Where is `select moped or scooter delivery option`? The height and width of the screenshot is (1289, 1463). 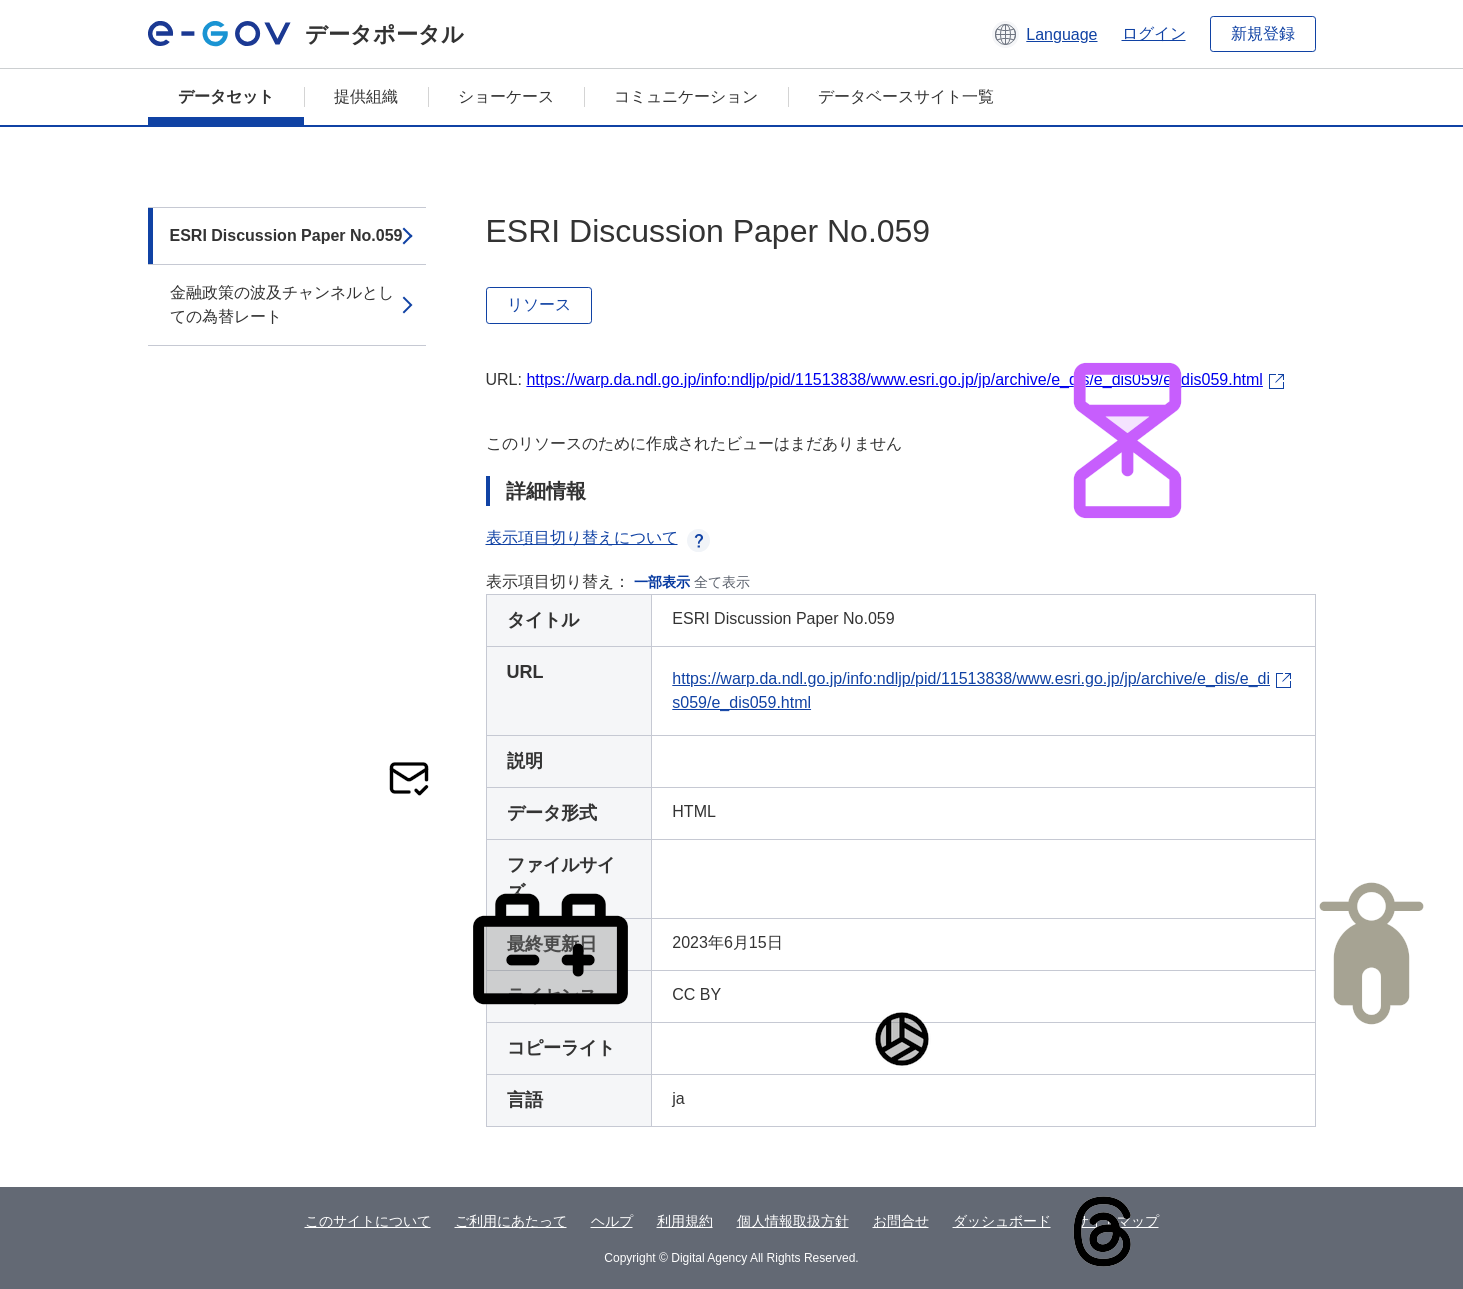
select moped or scooter delivery option is located at coordinates (1371, 953).